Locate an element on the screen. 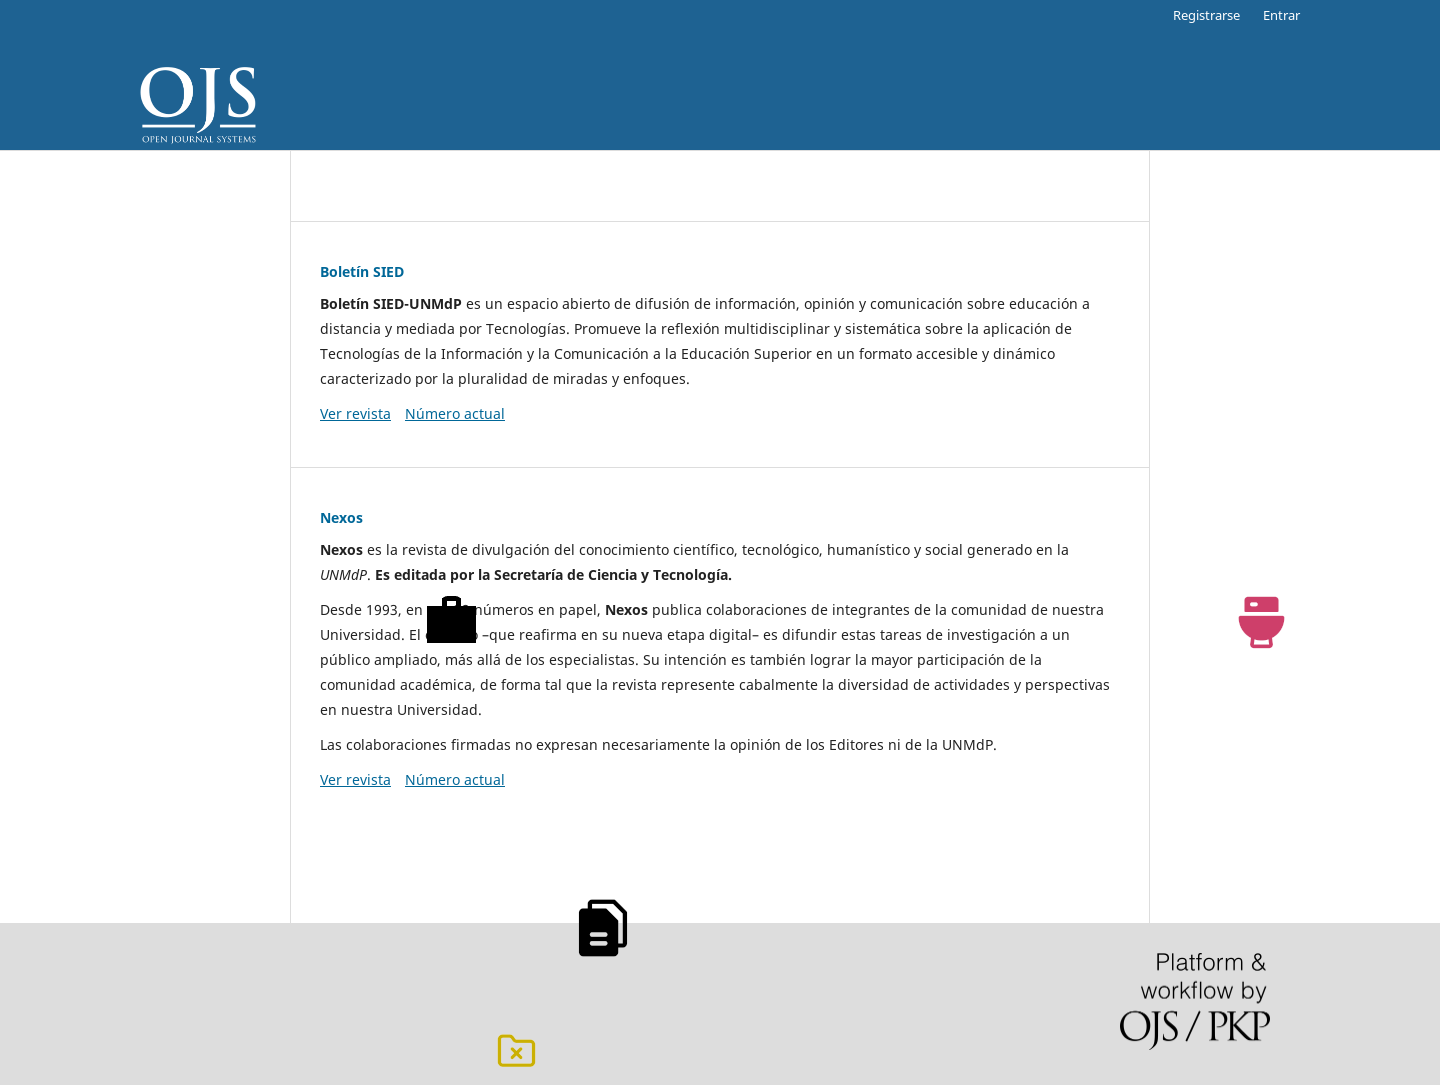 The image size is (1440, 1085). locate nearby restrooms is located at coordinates (1261, 621).